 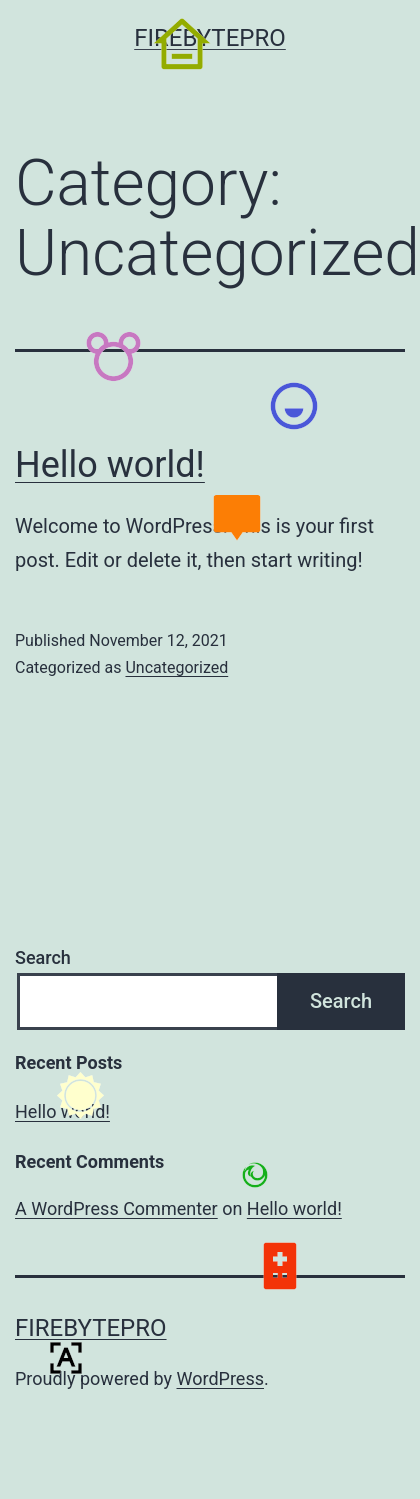 I want to click on access Disney account or profile, so click(x=113, y=356).